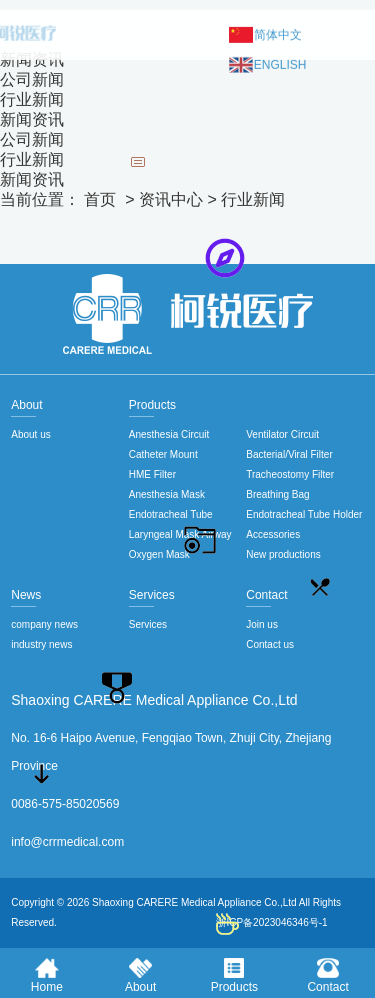 This screenshot has width=375, height=998. Describe the element at coordinates (225, 258) in the screenshot. I see `open navigation or directions` at that location.